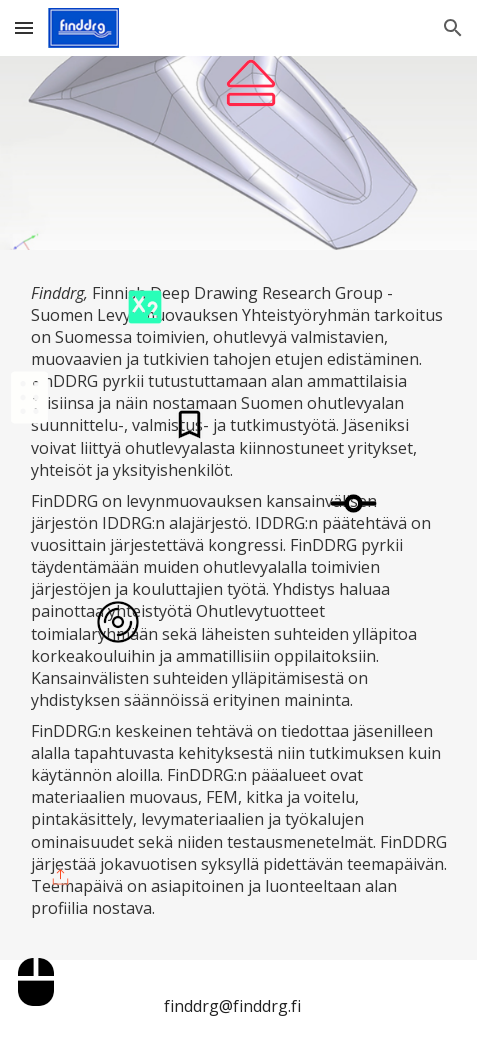  I want to click on mouse input device indicator, so click(36, 982).